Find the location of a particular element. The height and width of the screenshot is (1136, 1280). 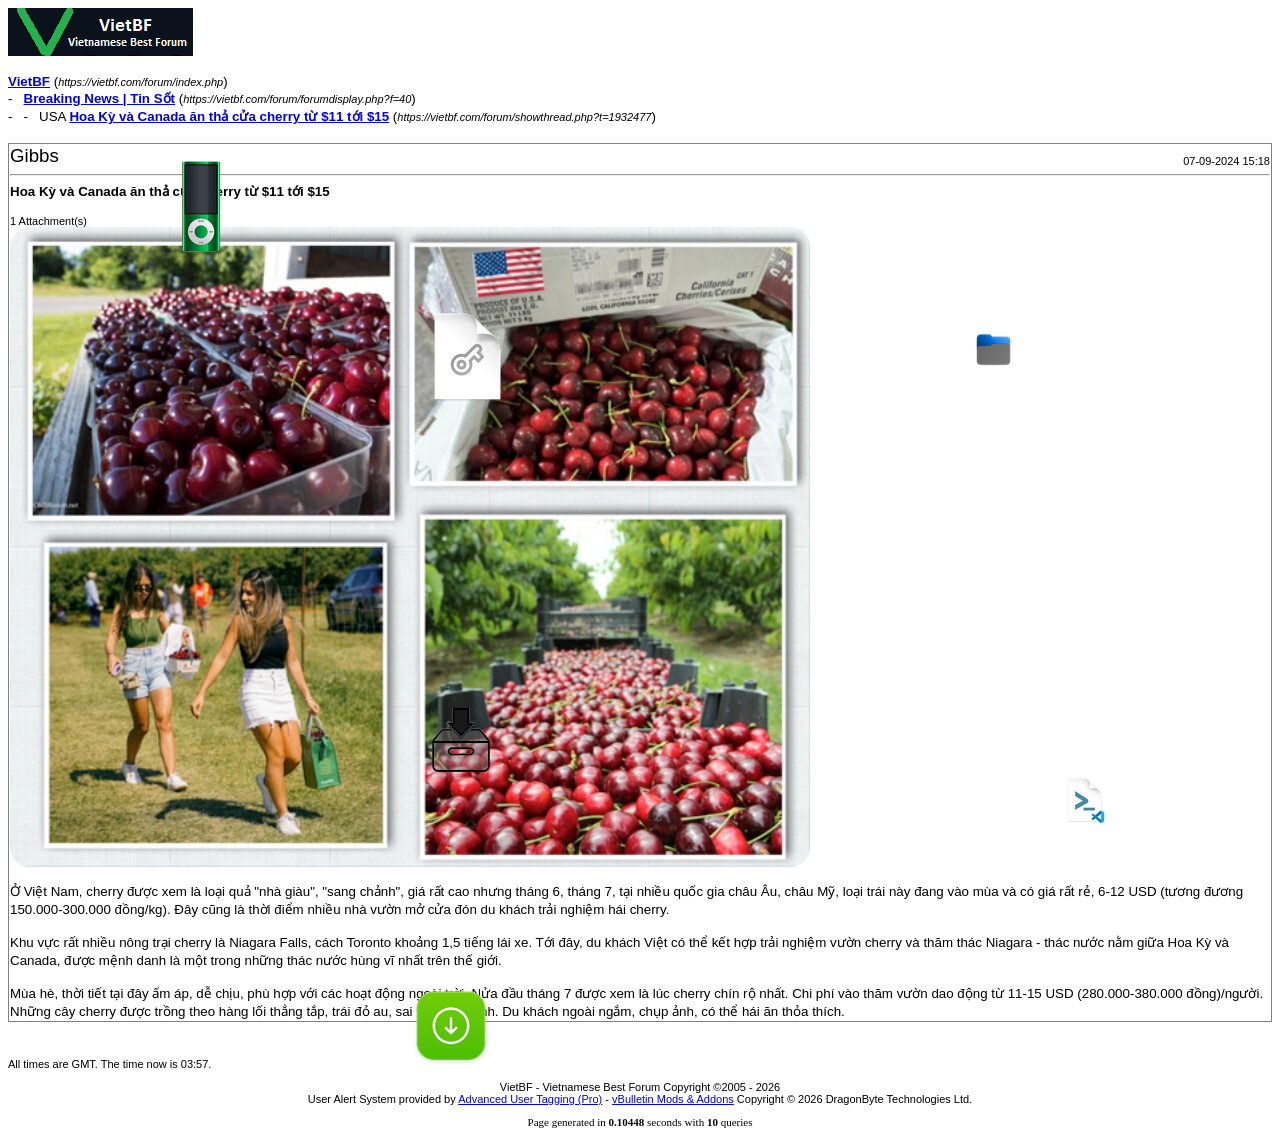

slack authentication or login key is located at coordinates (467, 358).